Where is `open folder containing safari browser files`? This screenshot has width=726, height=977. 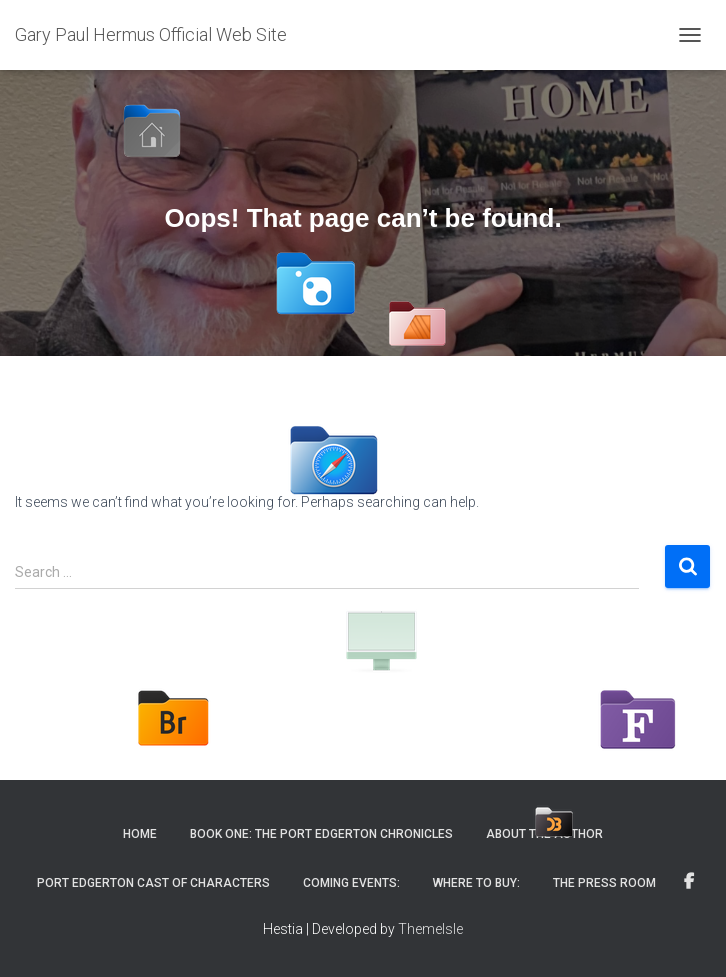
open folder containing safari browser files is located at coordinates (333, 462).